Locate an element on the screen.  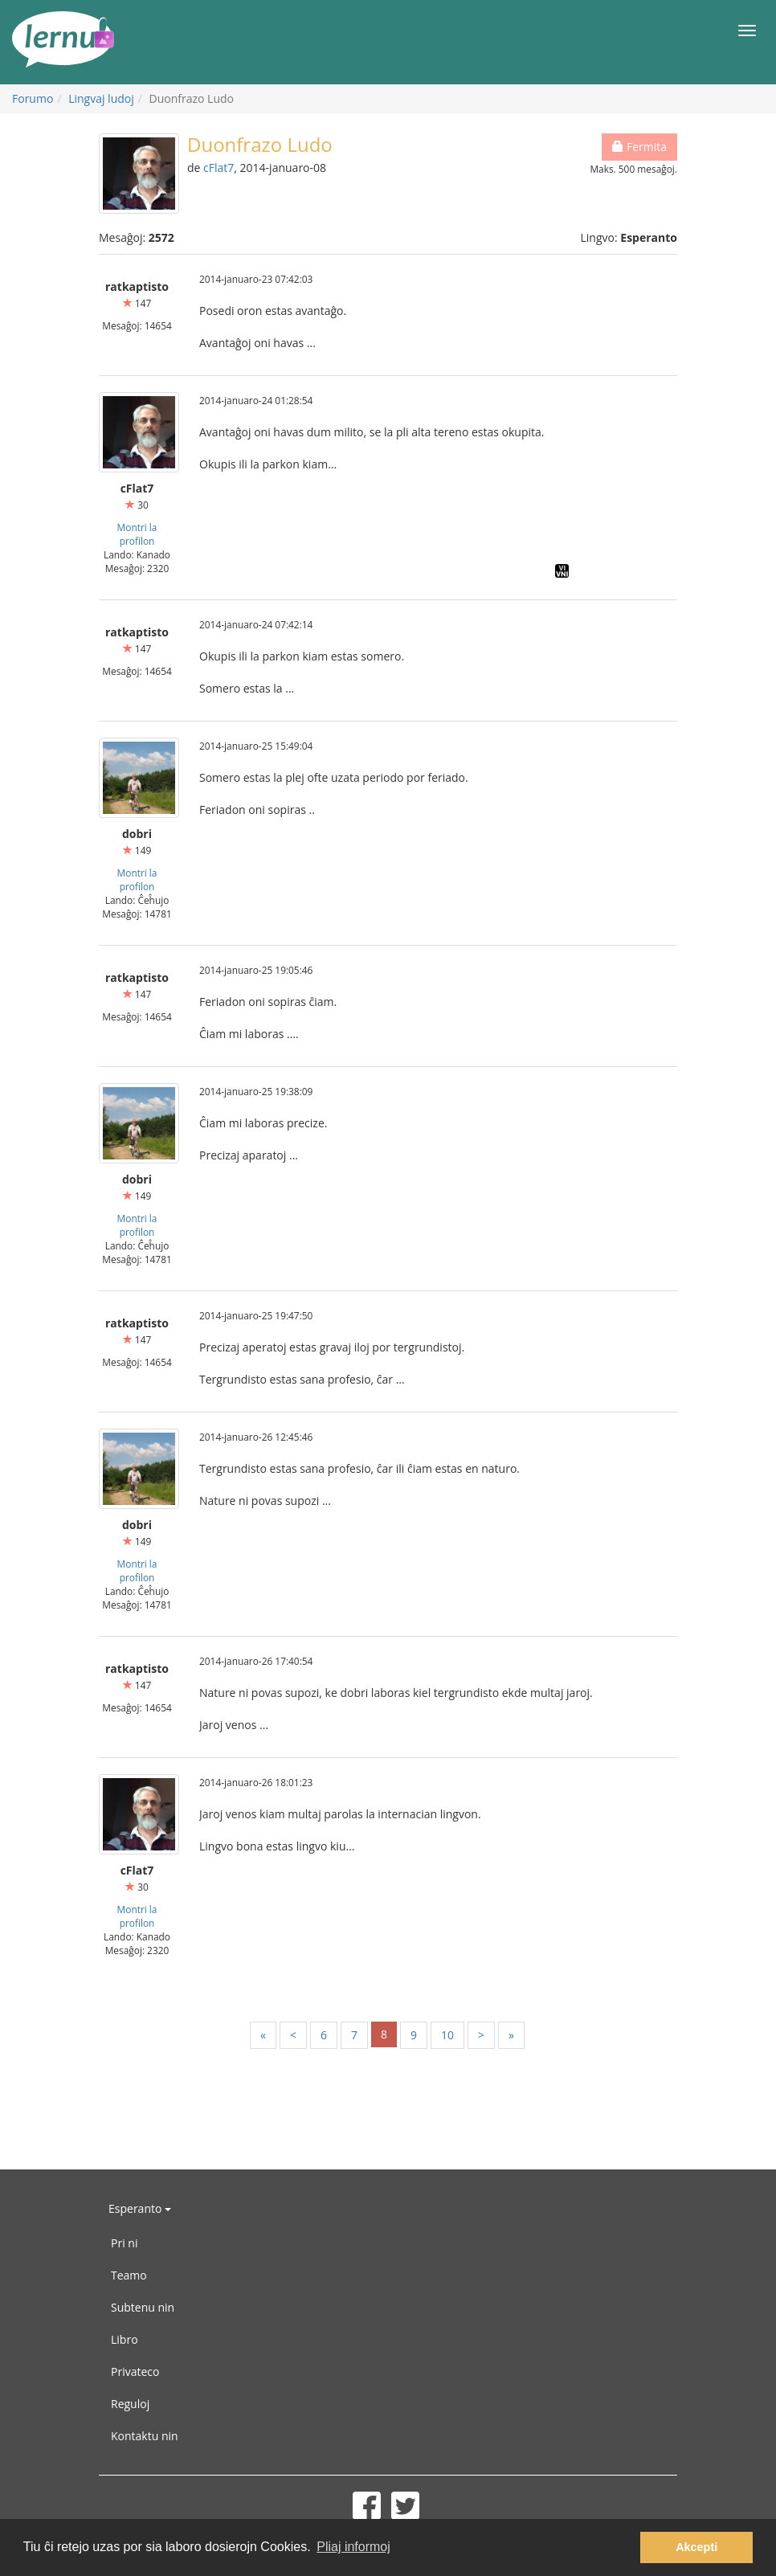
open an image file is located at coordinates (104, 39).